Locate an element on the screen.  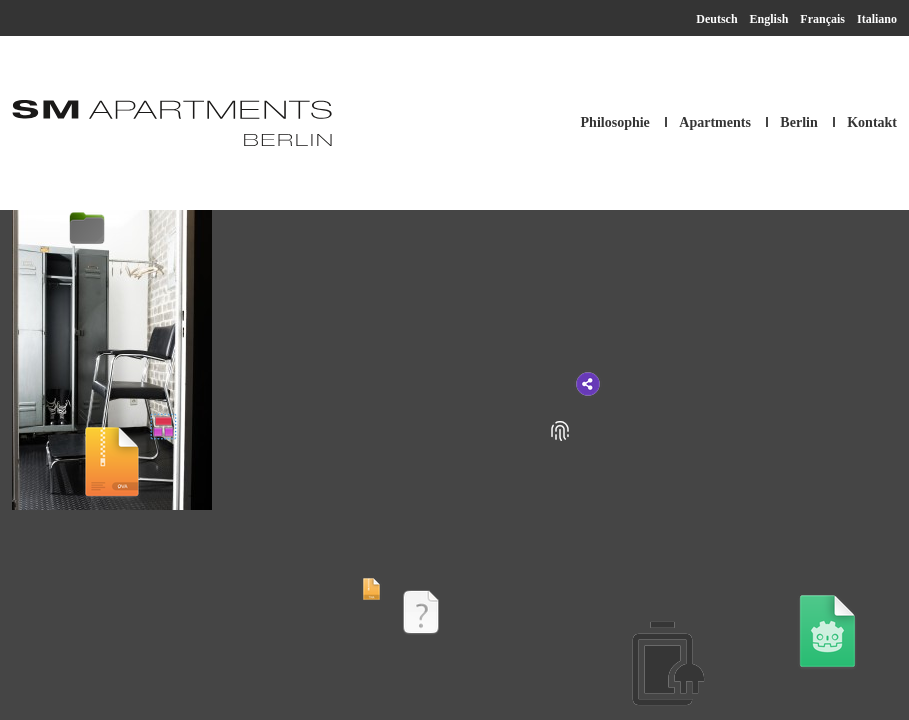
open a folder or directory is located at coordinates (87, 228).